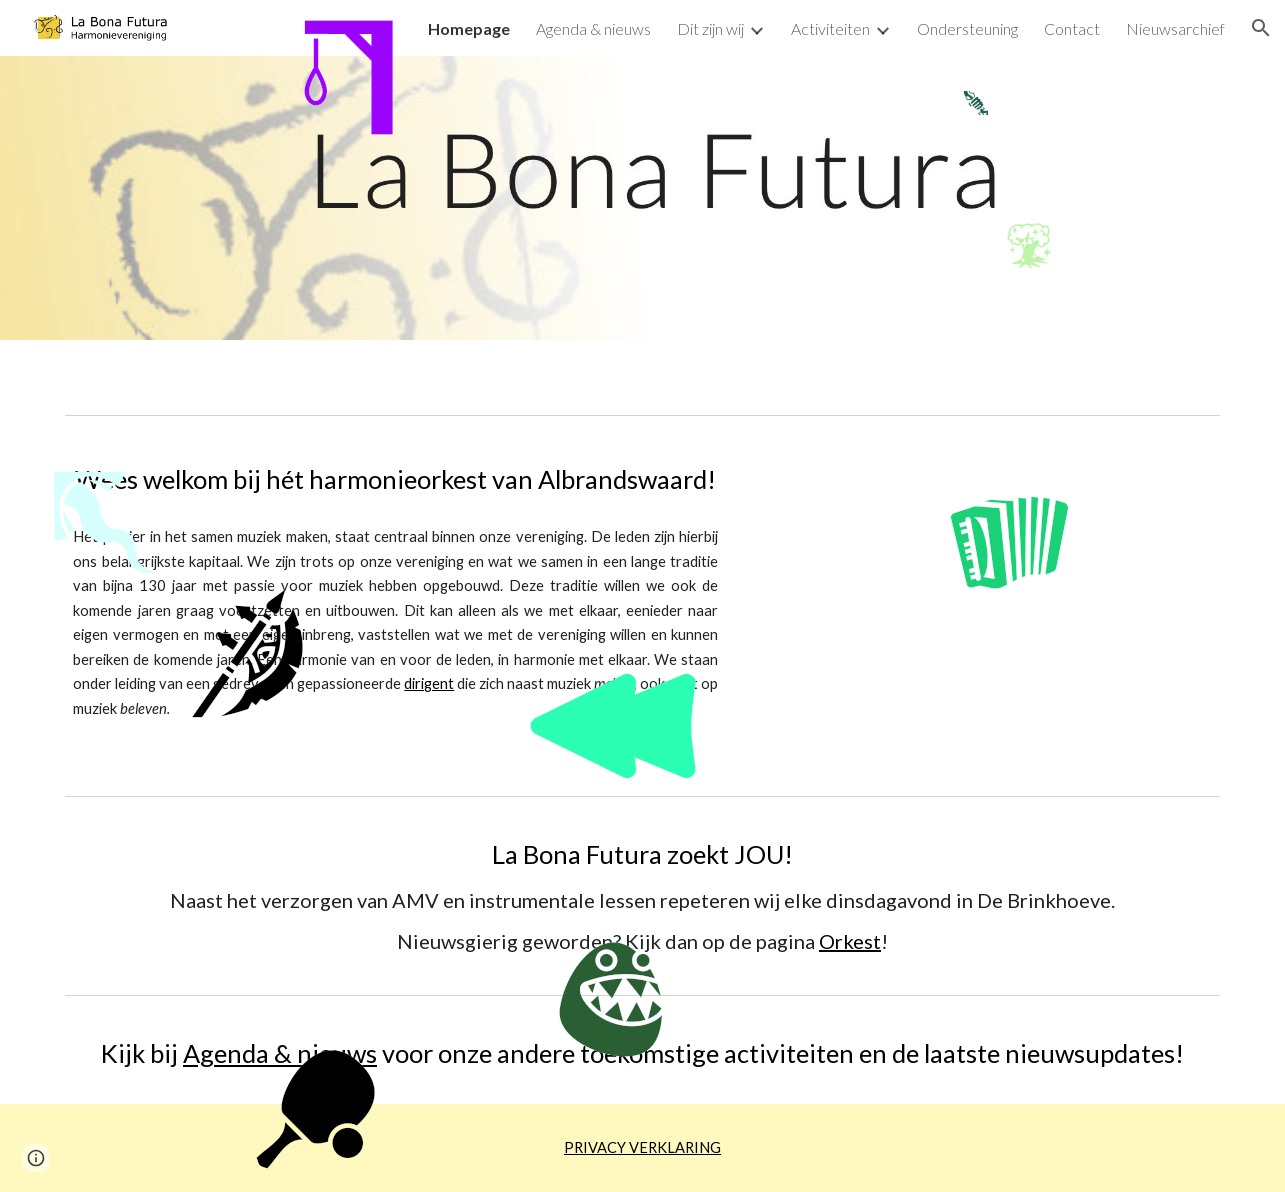 This screenshot has width=1285, height=1192. Describe the element at coordinates (244, 653) in the screenshot. I see `select warrior or berserker class` at that location.